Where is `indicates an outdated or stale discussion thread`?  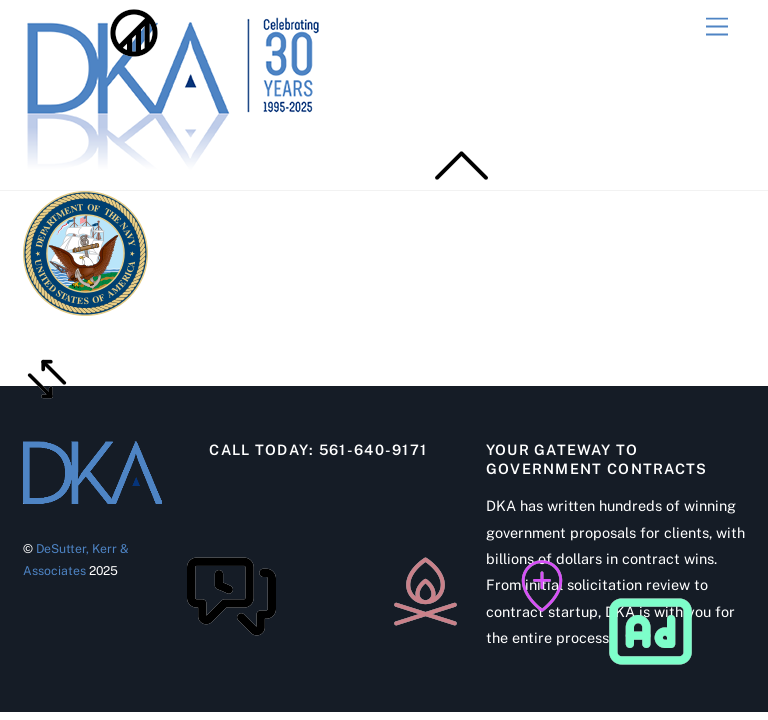
indicates an outdated or stale discussion thread is located at coordinates (231, 596).